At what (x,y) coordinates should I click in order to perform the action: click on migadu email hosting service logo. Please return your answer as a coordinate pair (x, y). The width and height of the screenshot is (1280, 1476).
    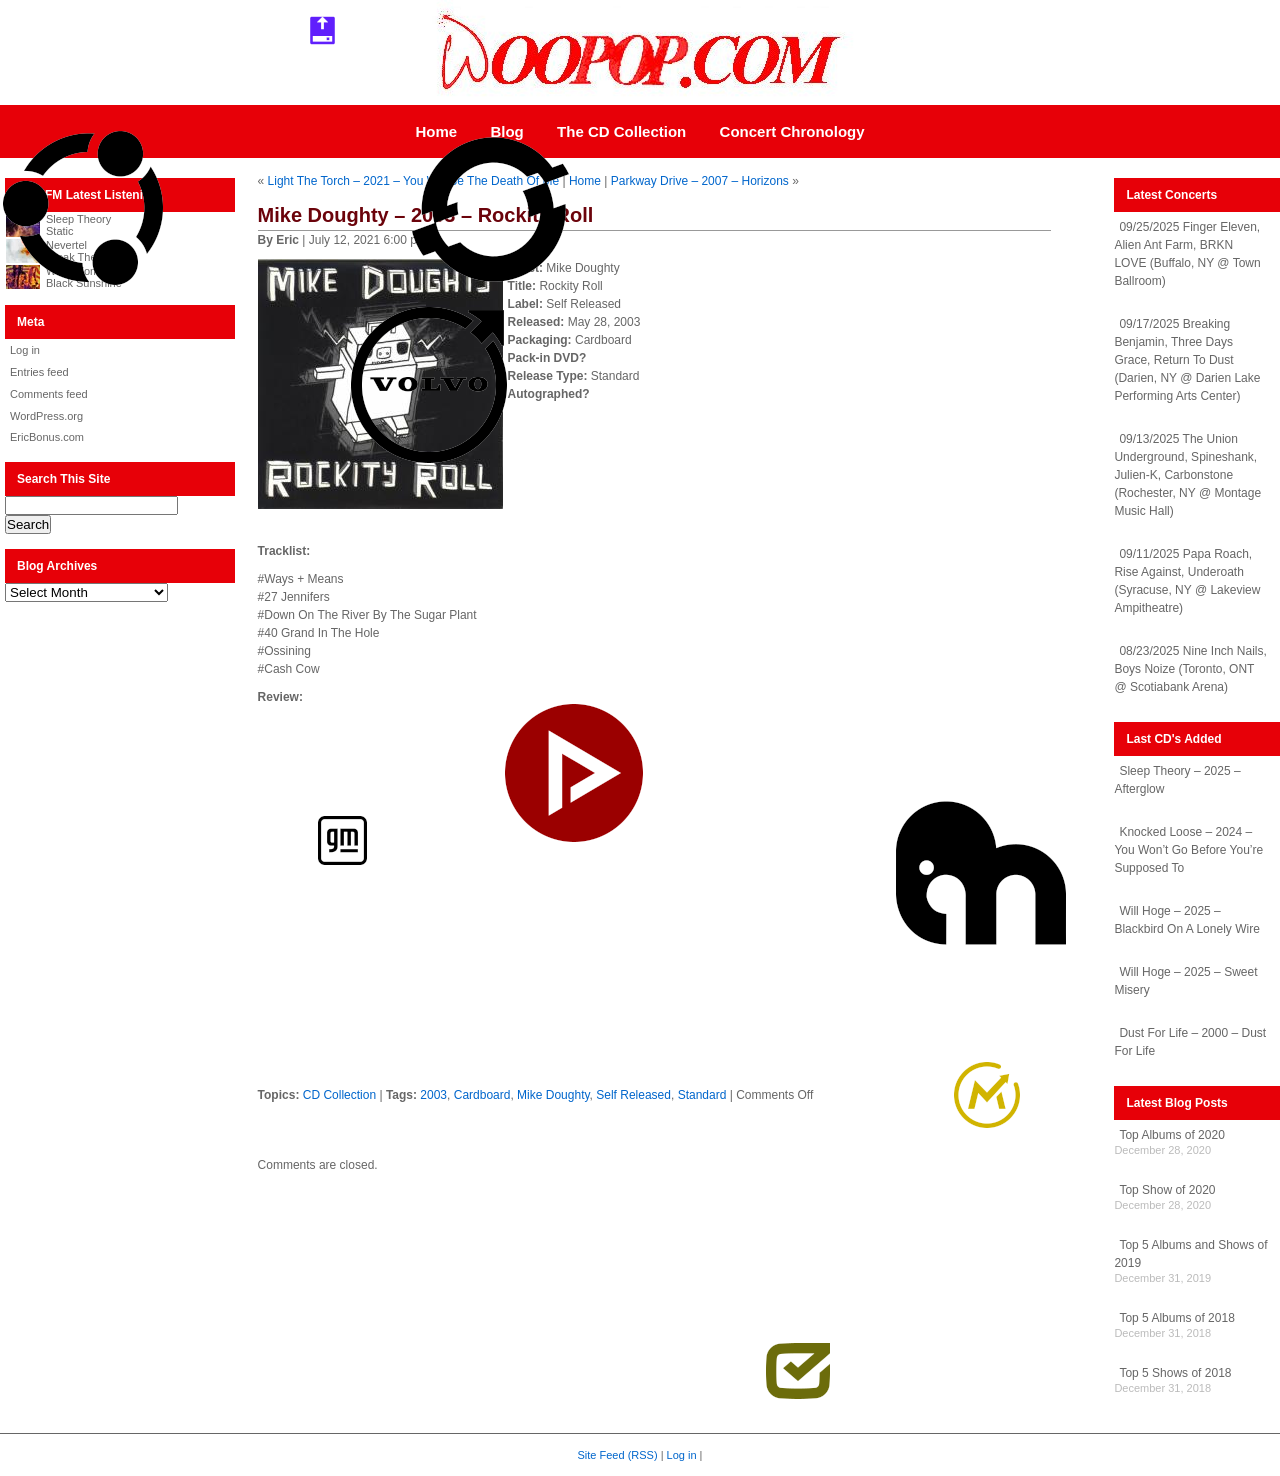
    Looking at the image, I should click on (981, 873).